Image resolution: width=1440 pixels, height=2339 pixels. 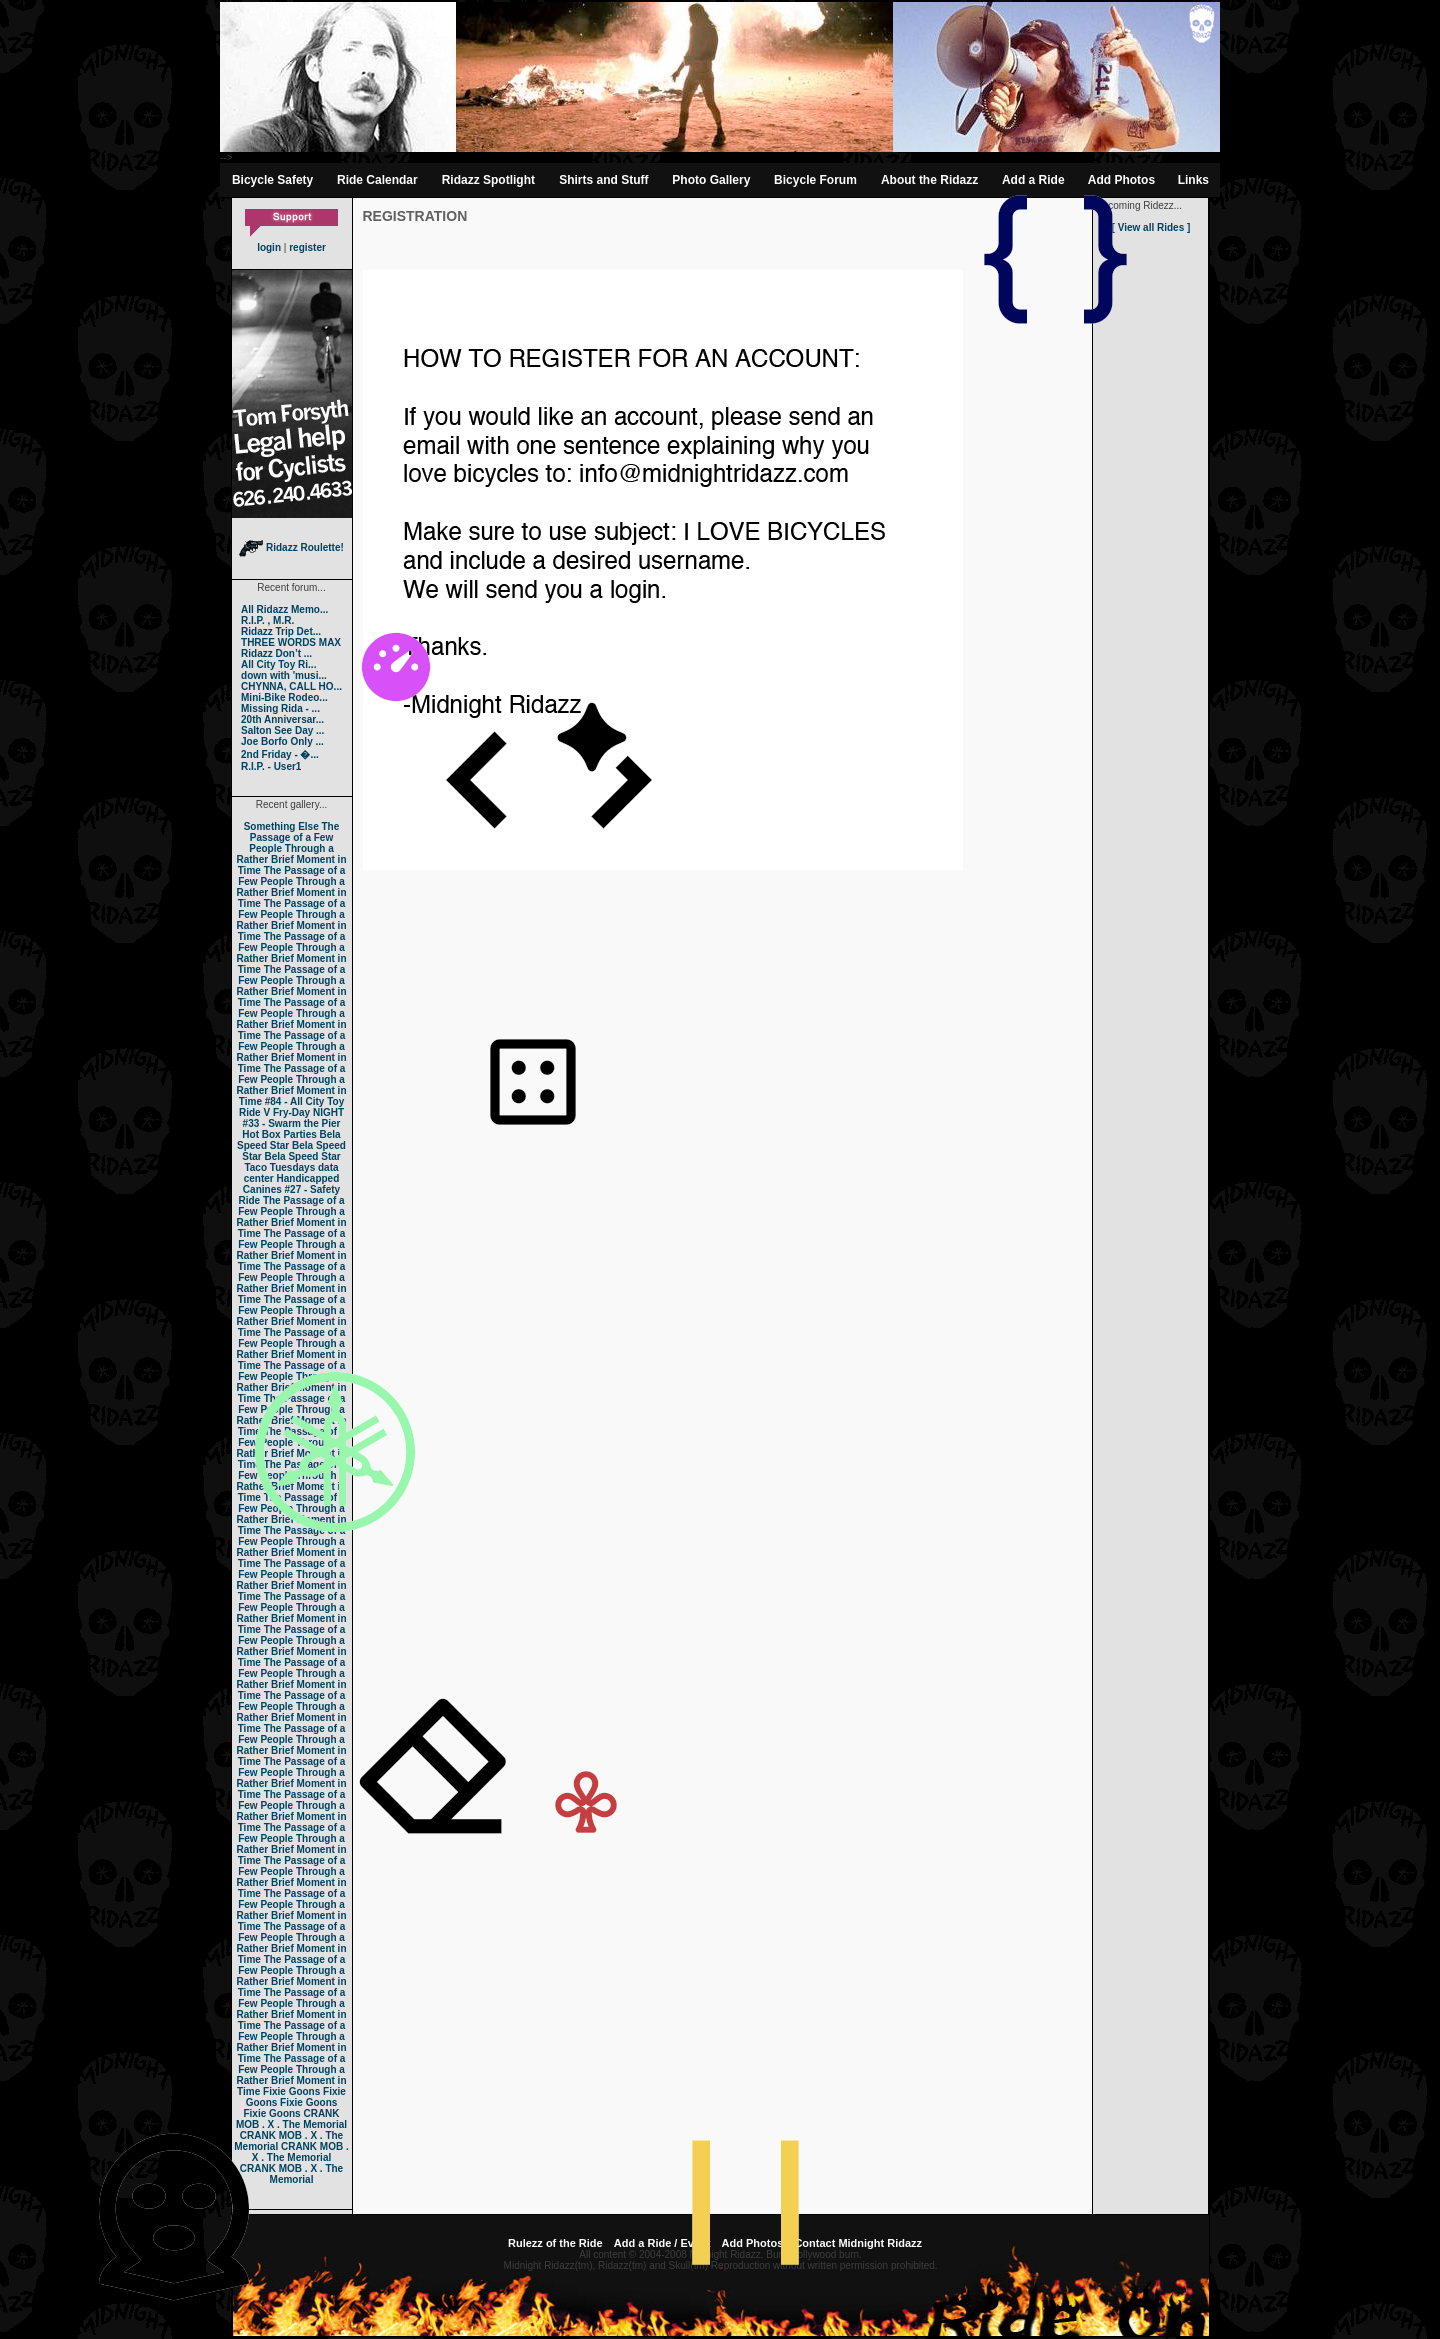 I want to click on randomize or shuffle content, so click(x=533, y=1082).